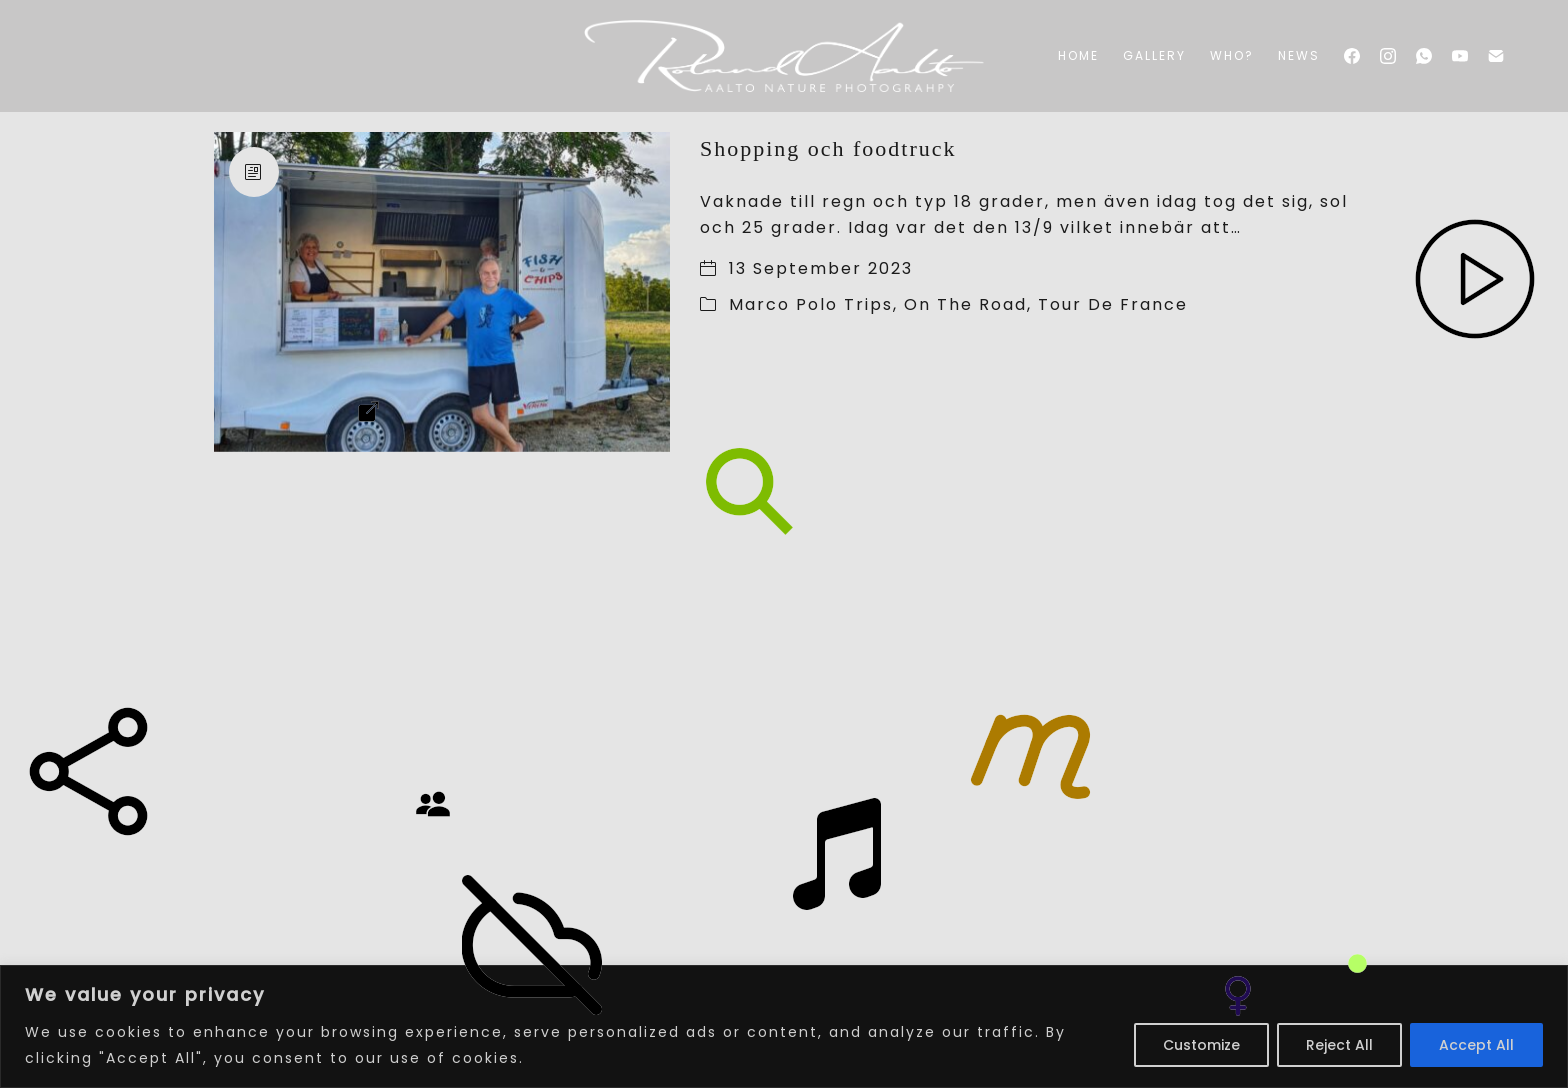  I want to click on open music player or library, so click(837, 854).